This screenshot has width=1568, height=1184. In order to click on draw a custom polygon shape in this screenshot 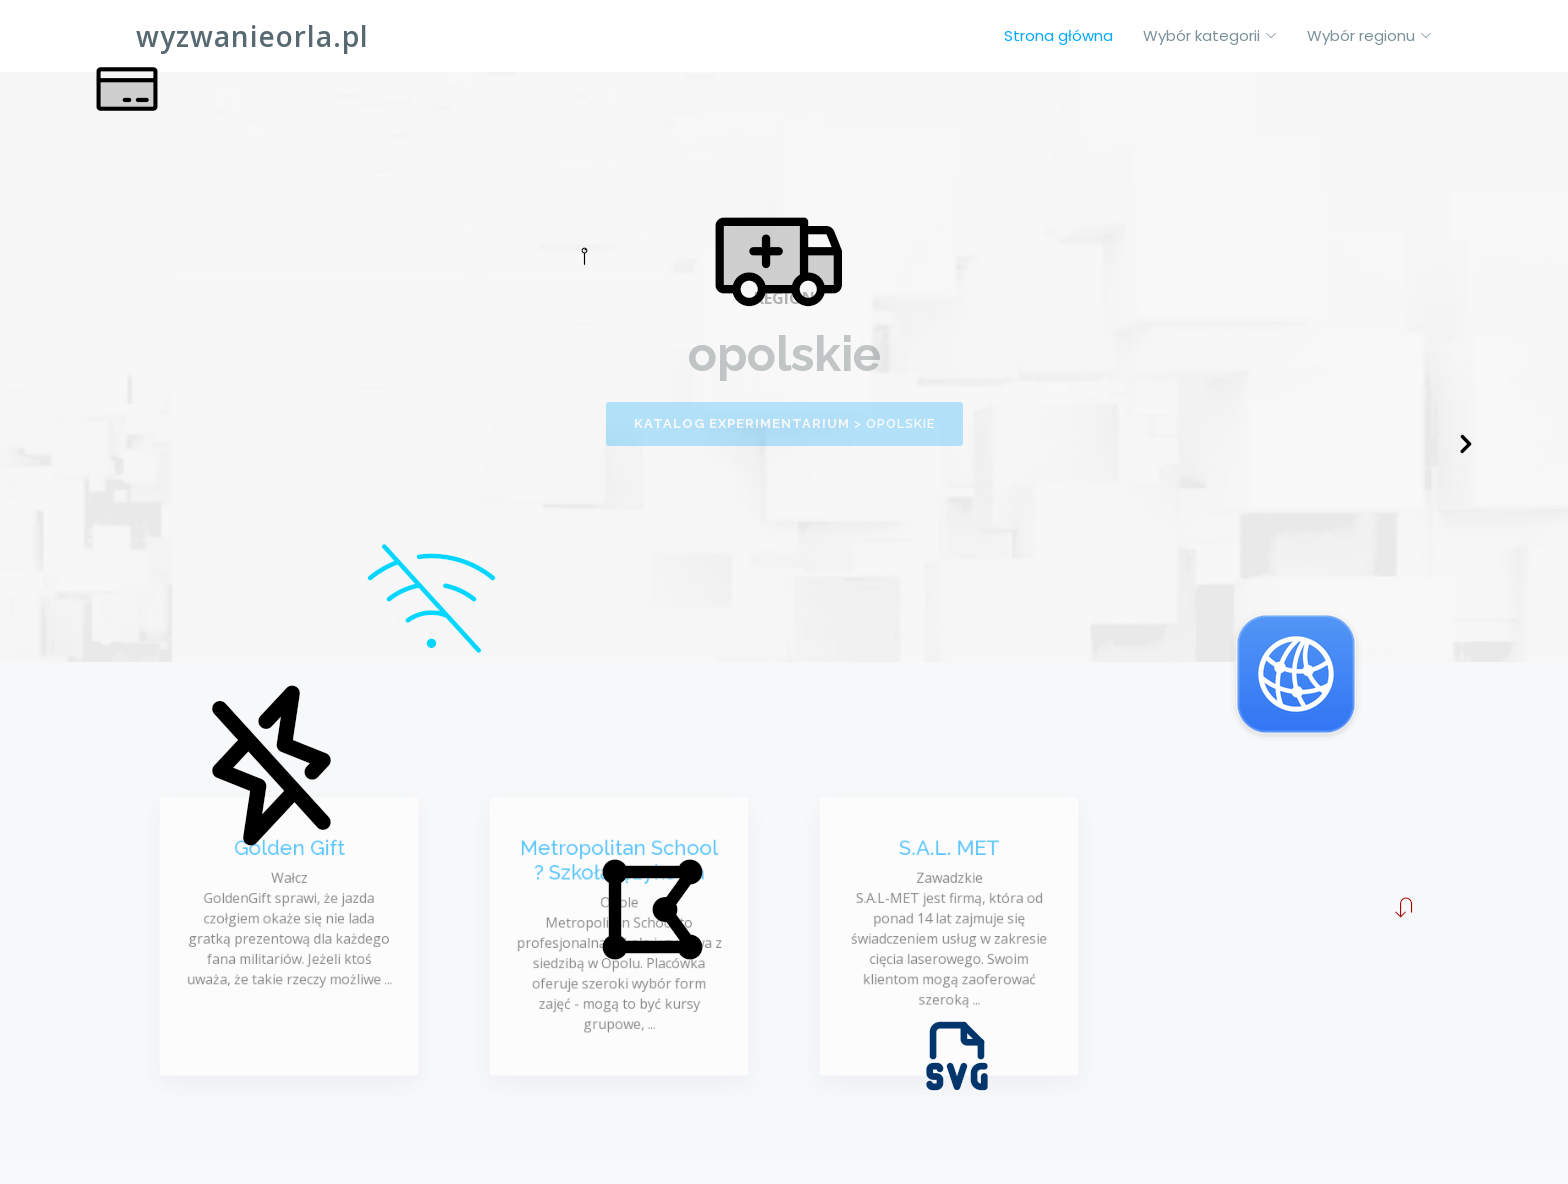, I will do `click(652, 909)`.